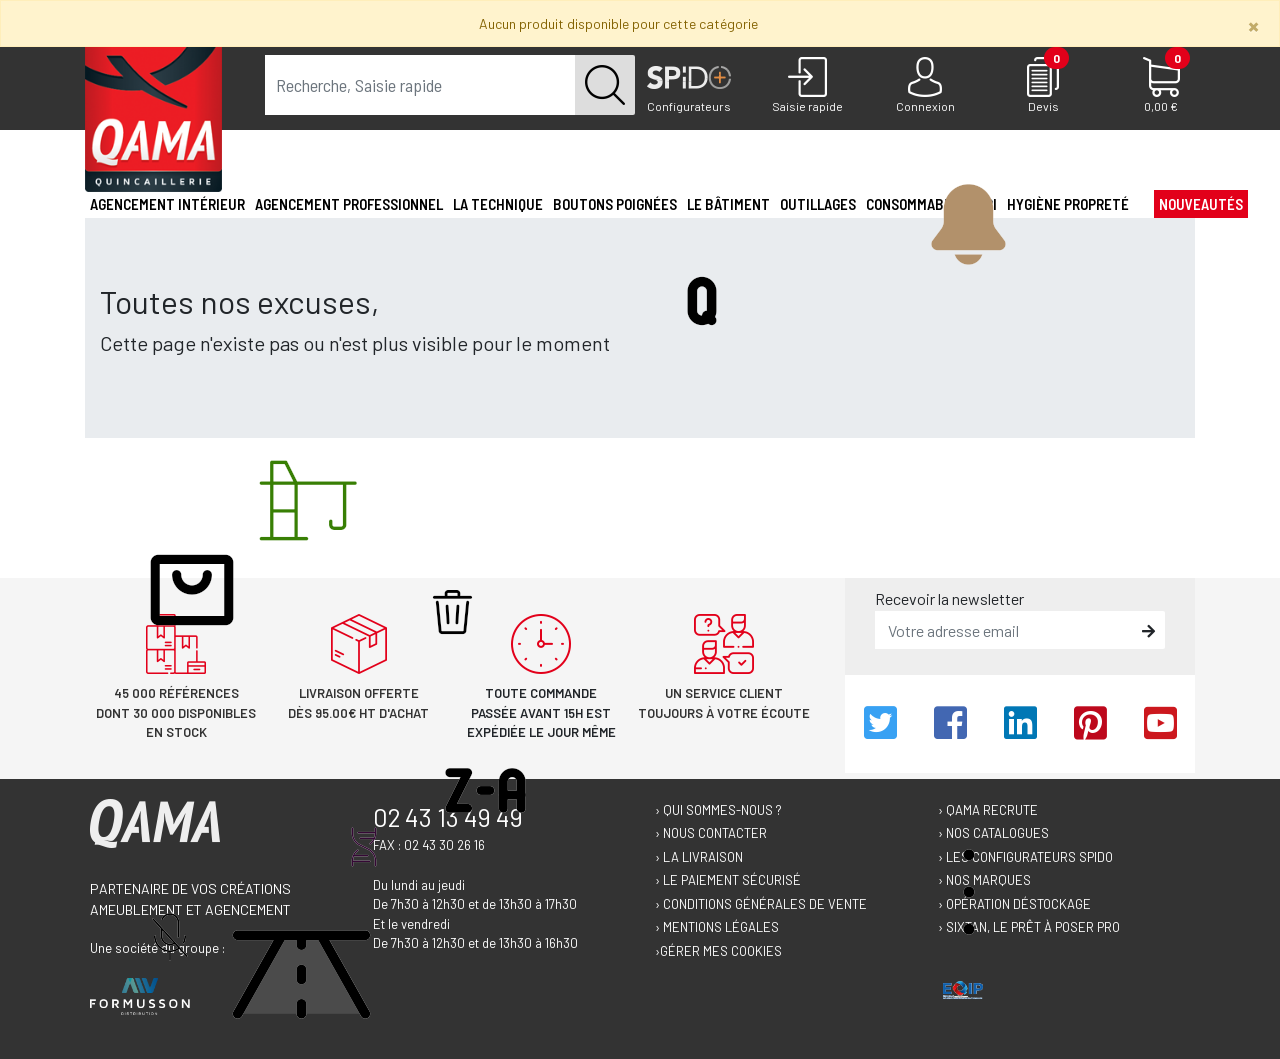 The width and height of the screenshot is (1280, 1059). I want to click on view your shopping bag, so click(192, 590).